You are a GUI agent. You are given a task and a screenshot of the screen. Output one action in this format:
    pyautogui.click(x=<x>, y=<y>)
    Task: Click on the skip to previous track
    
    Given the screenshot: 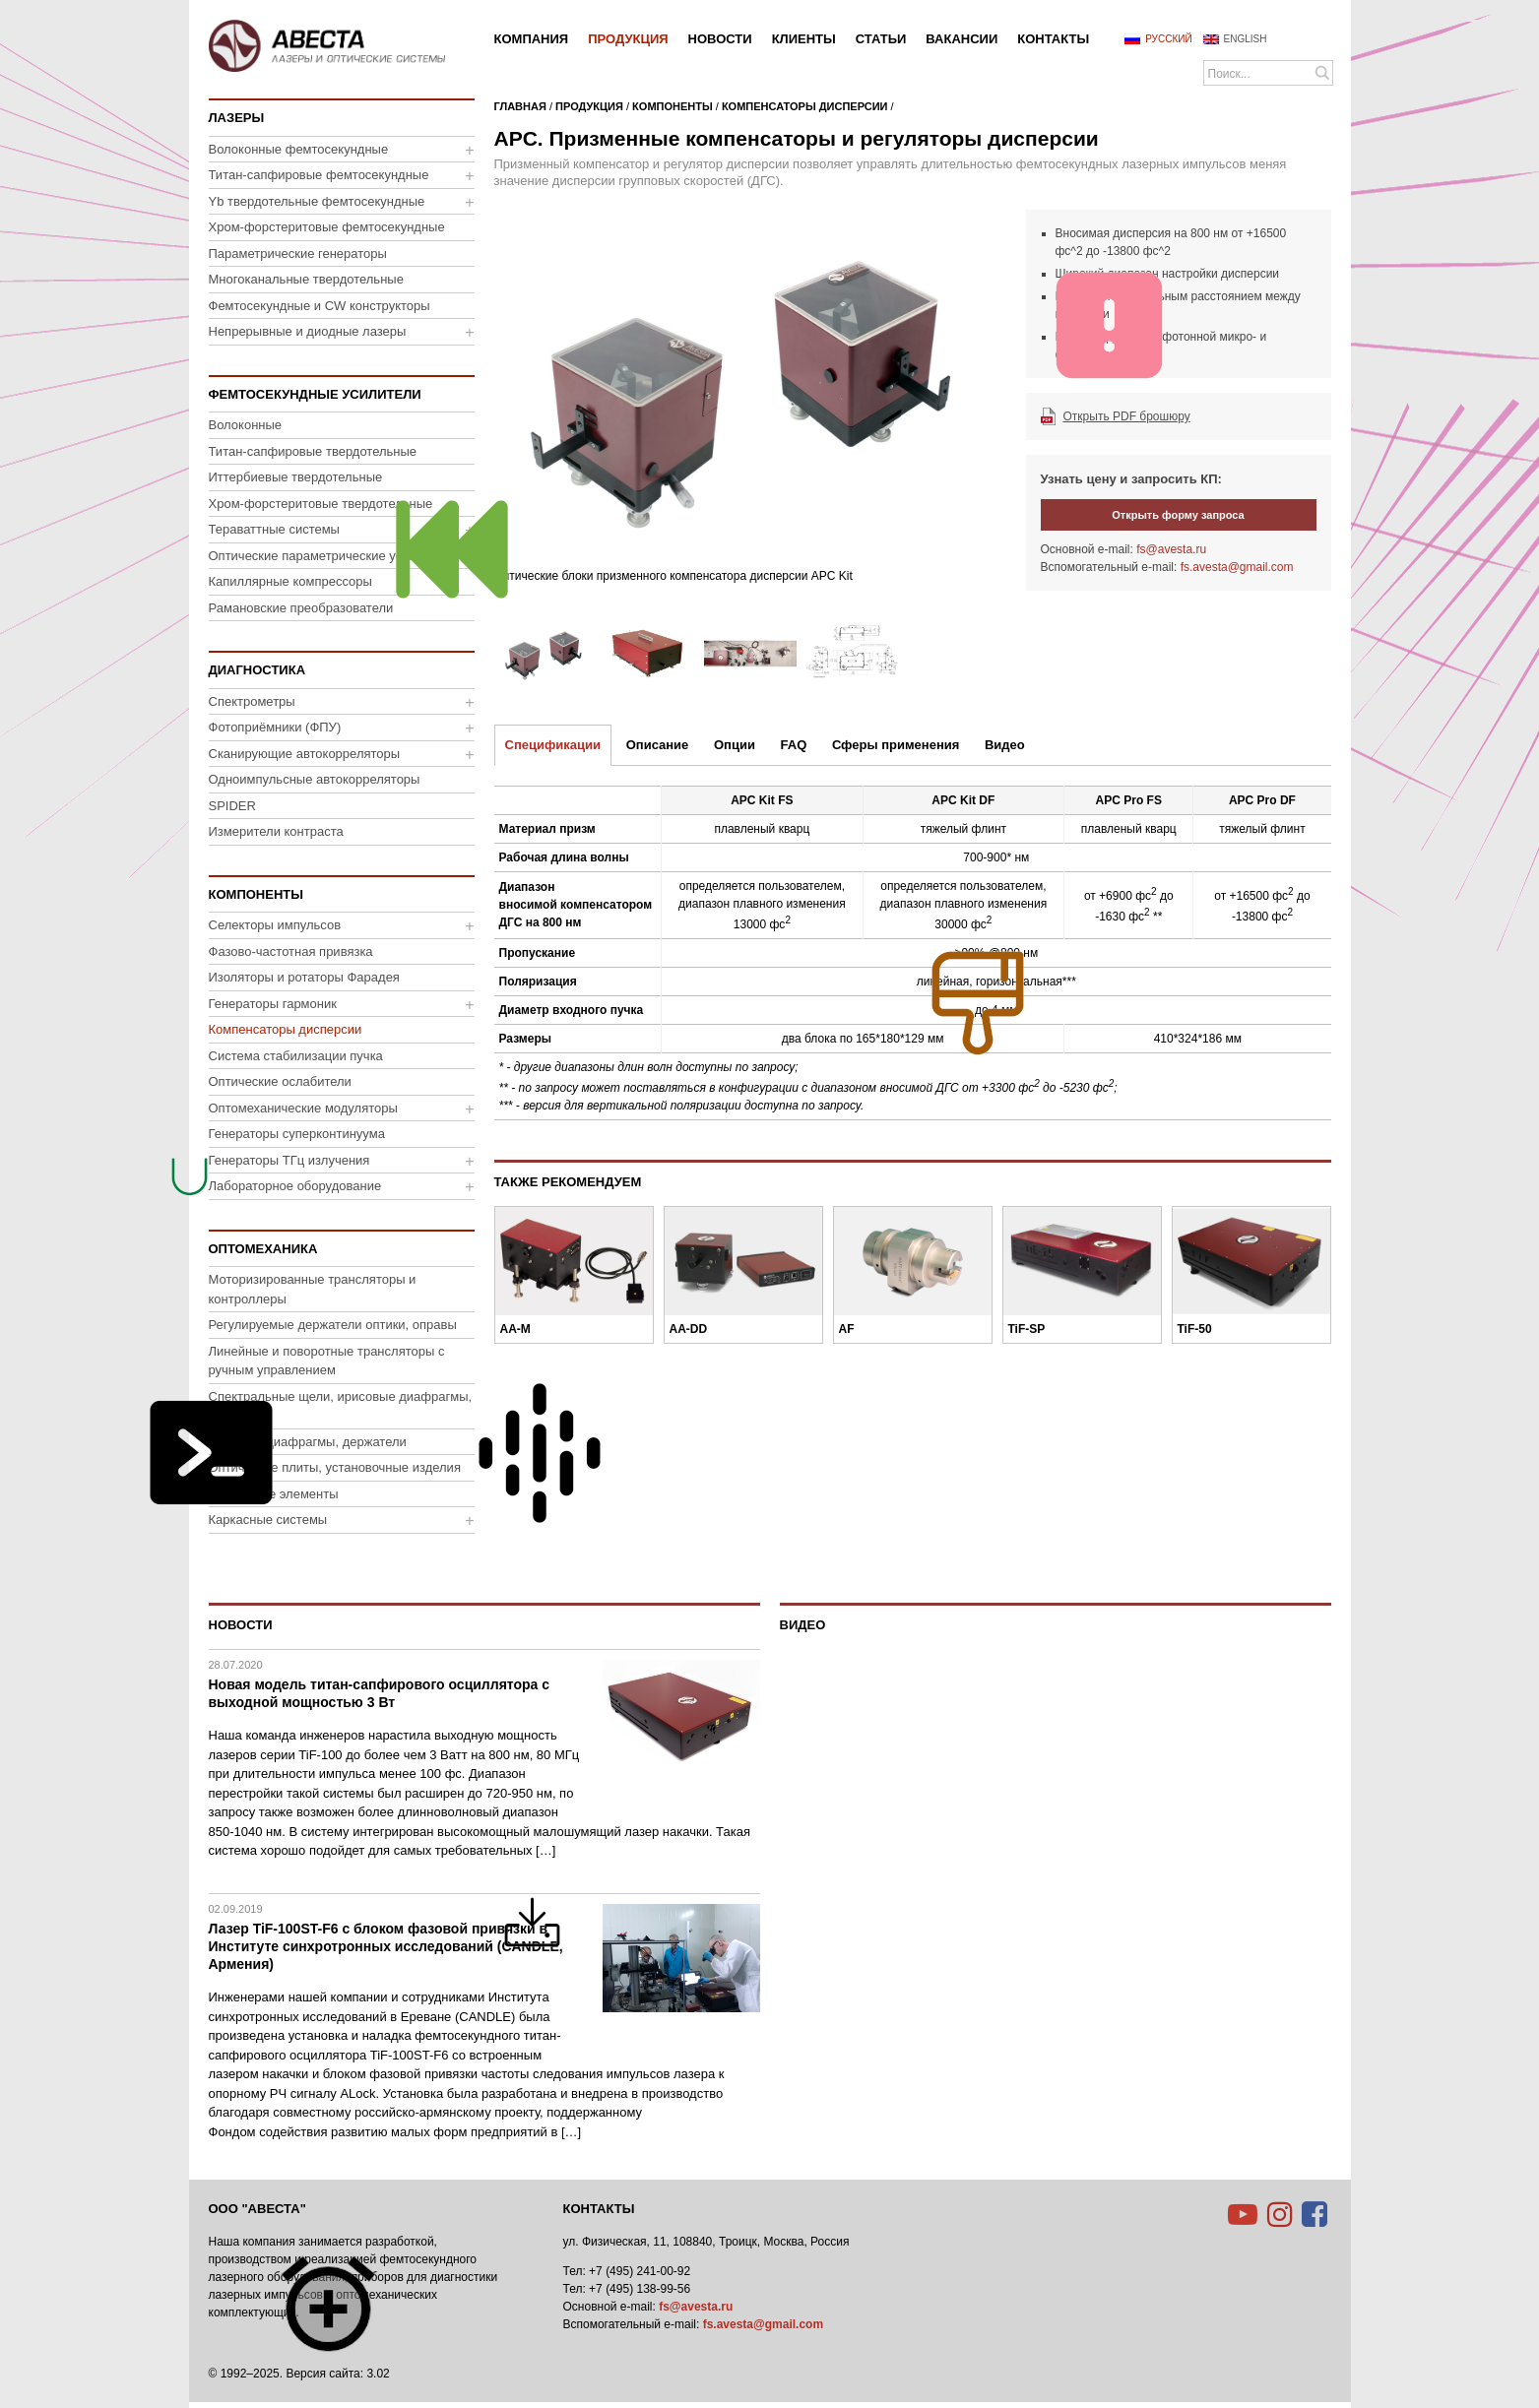 What is the action you would take?
    pyautogui.click(x=452, y=549)
    